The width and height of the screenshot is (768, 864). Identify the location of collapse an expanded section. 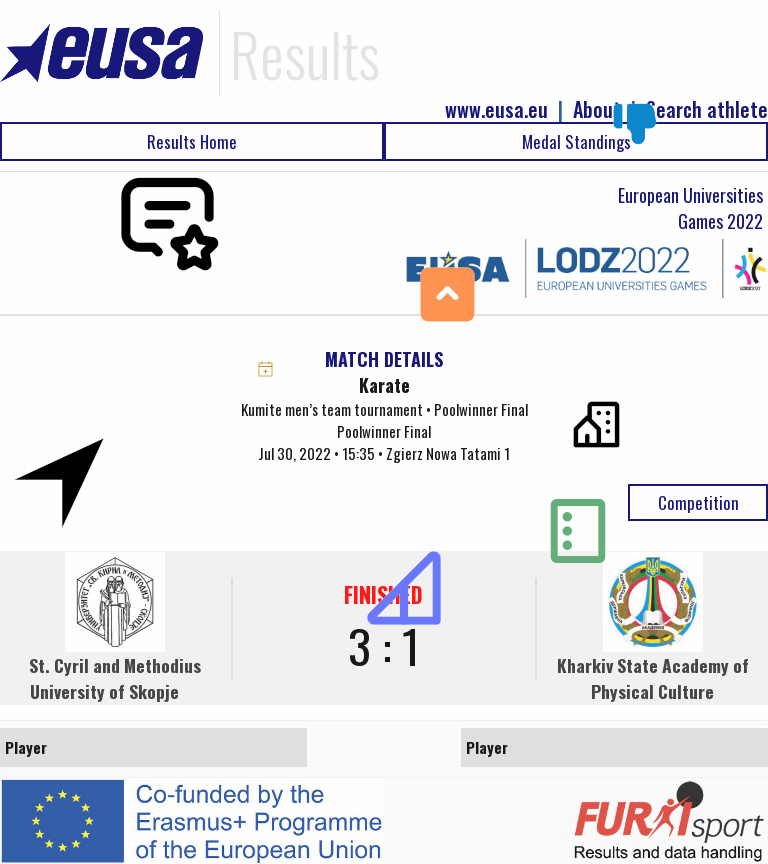
(447, 294).